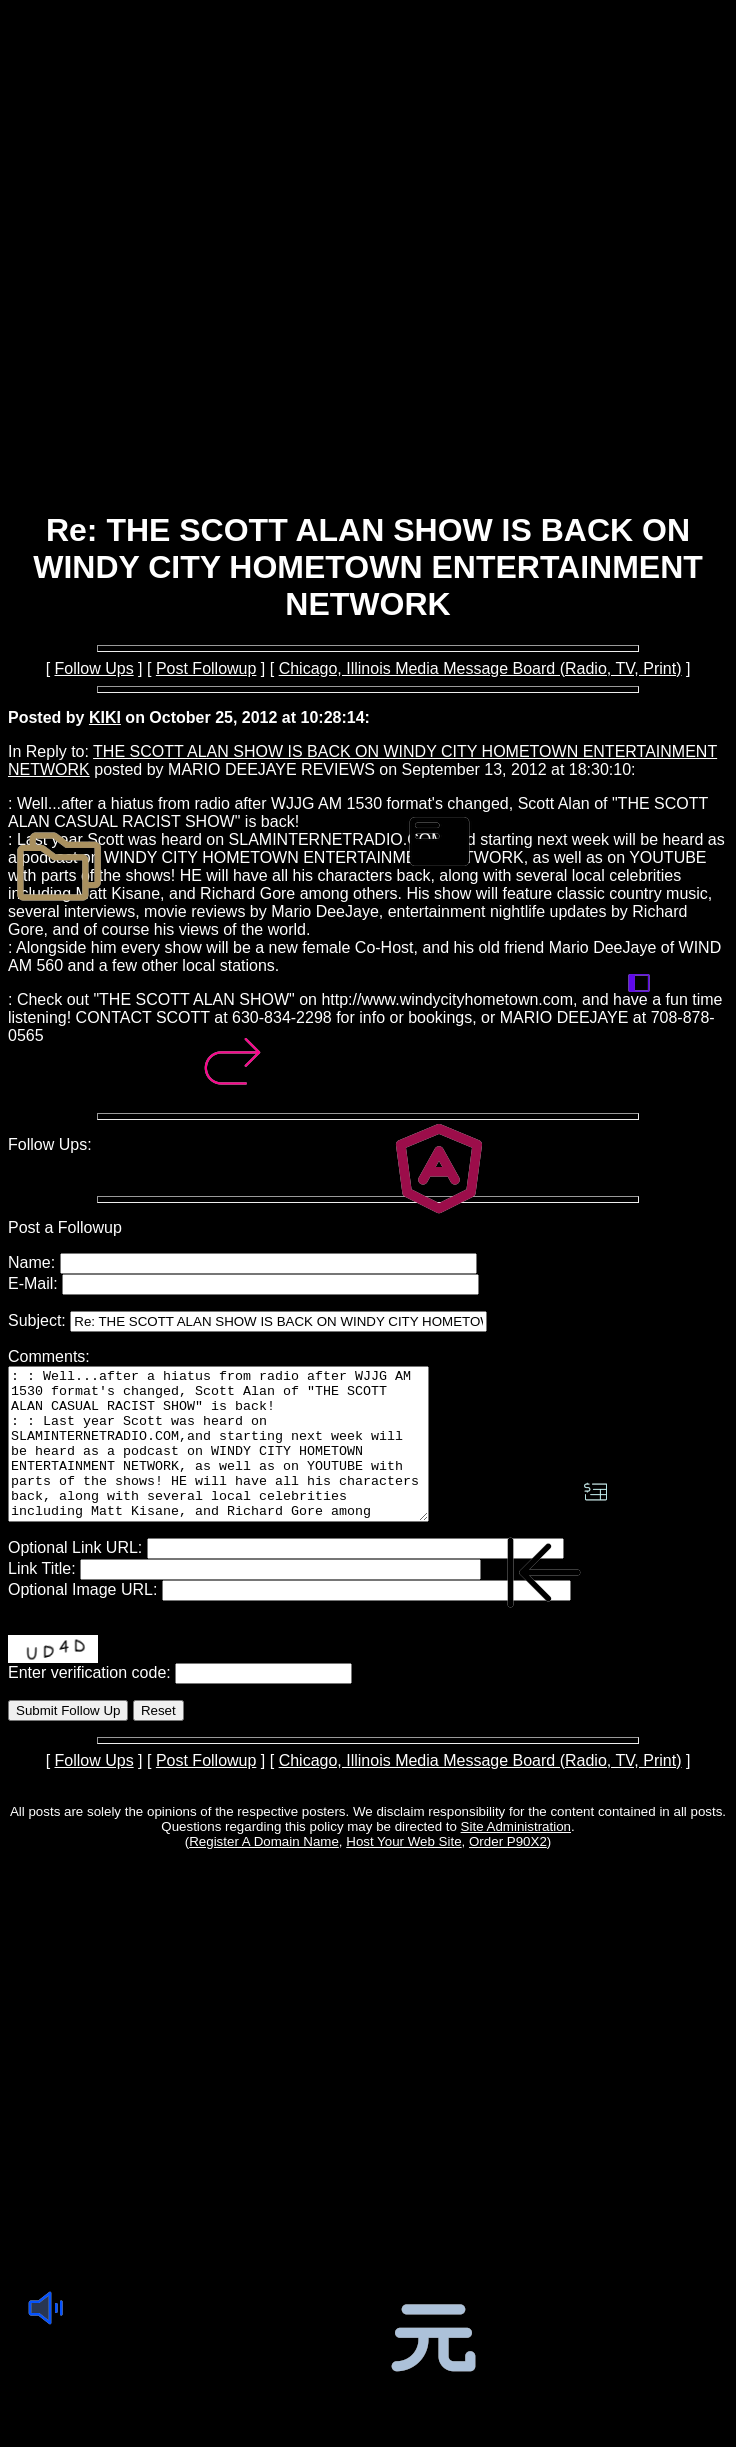 The width and height of the screenshot is (736, 2447). I want to click on view invoice details, so click(596, 1492).